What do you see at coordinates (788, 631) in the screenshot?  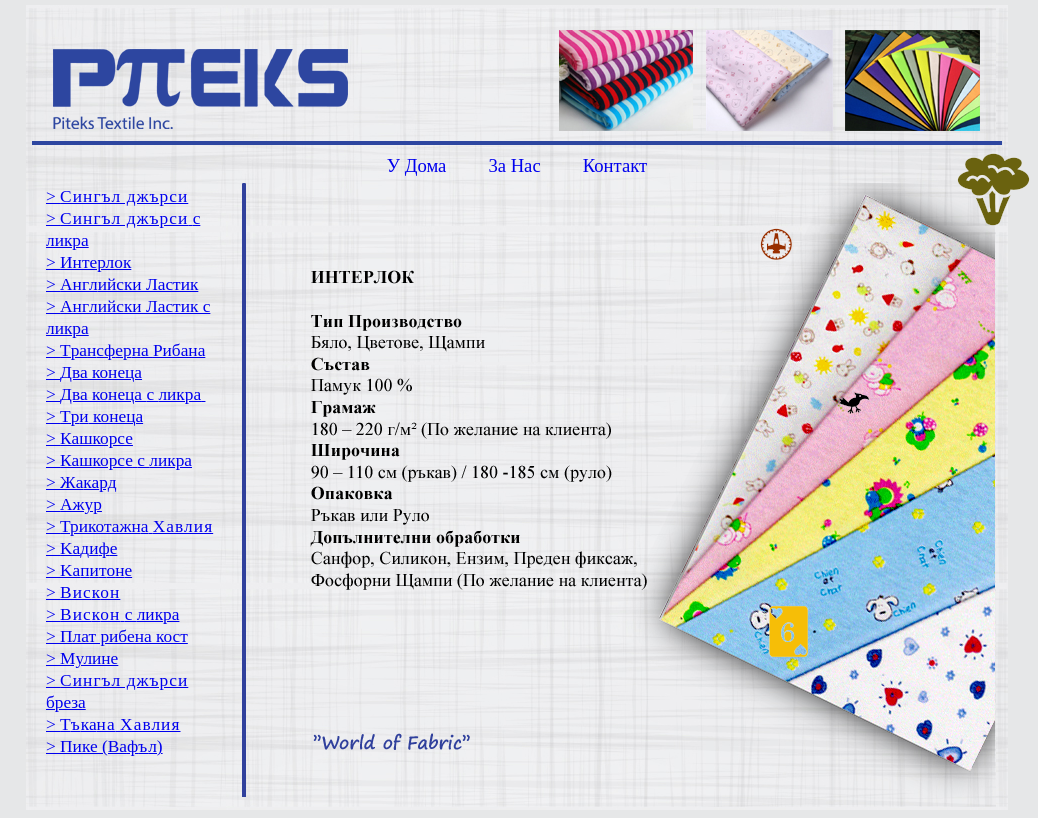 I see `six of hearts playing card` at bounding box center [788, 631].